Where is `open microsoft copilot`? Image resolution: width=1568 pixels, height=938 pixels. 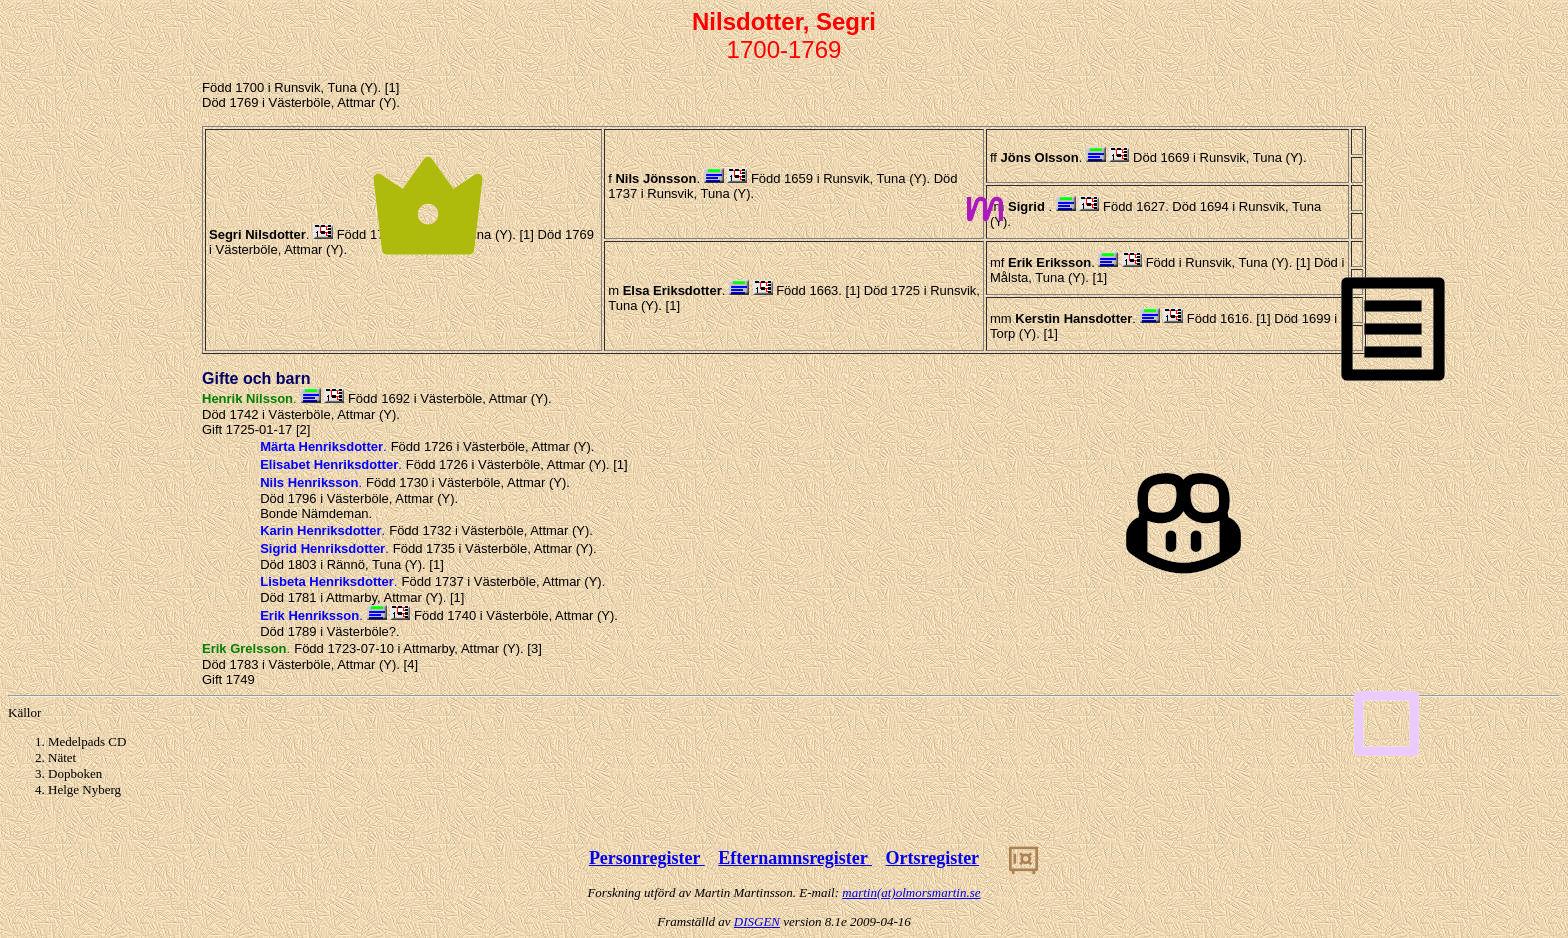
open microsoft copilot is located at coordinates (1183, 522).